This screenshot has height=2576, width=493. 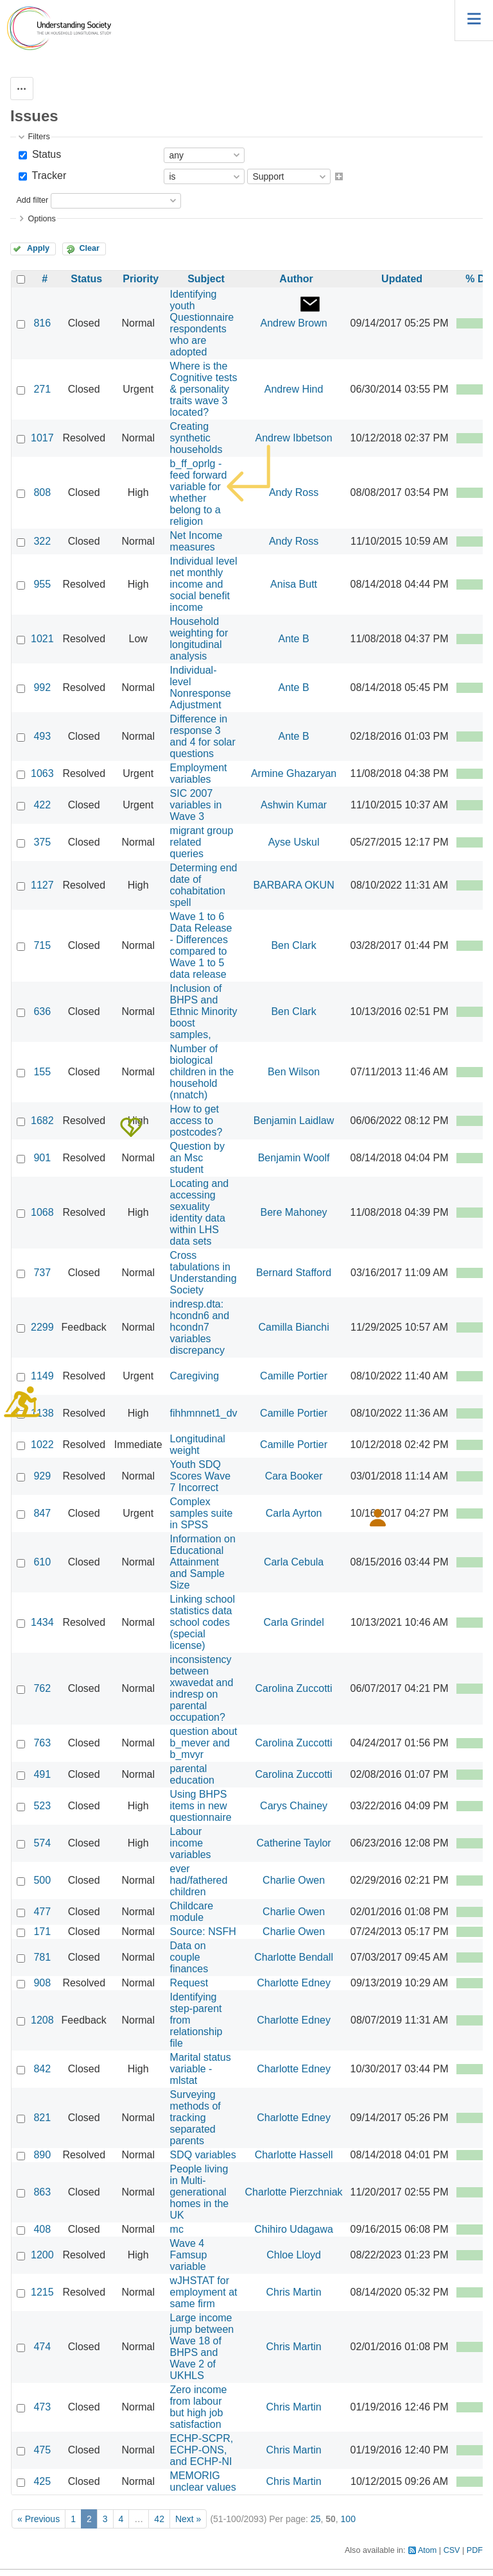 I want to click on go back or return to previous step, so click(x=250, y=473).